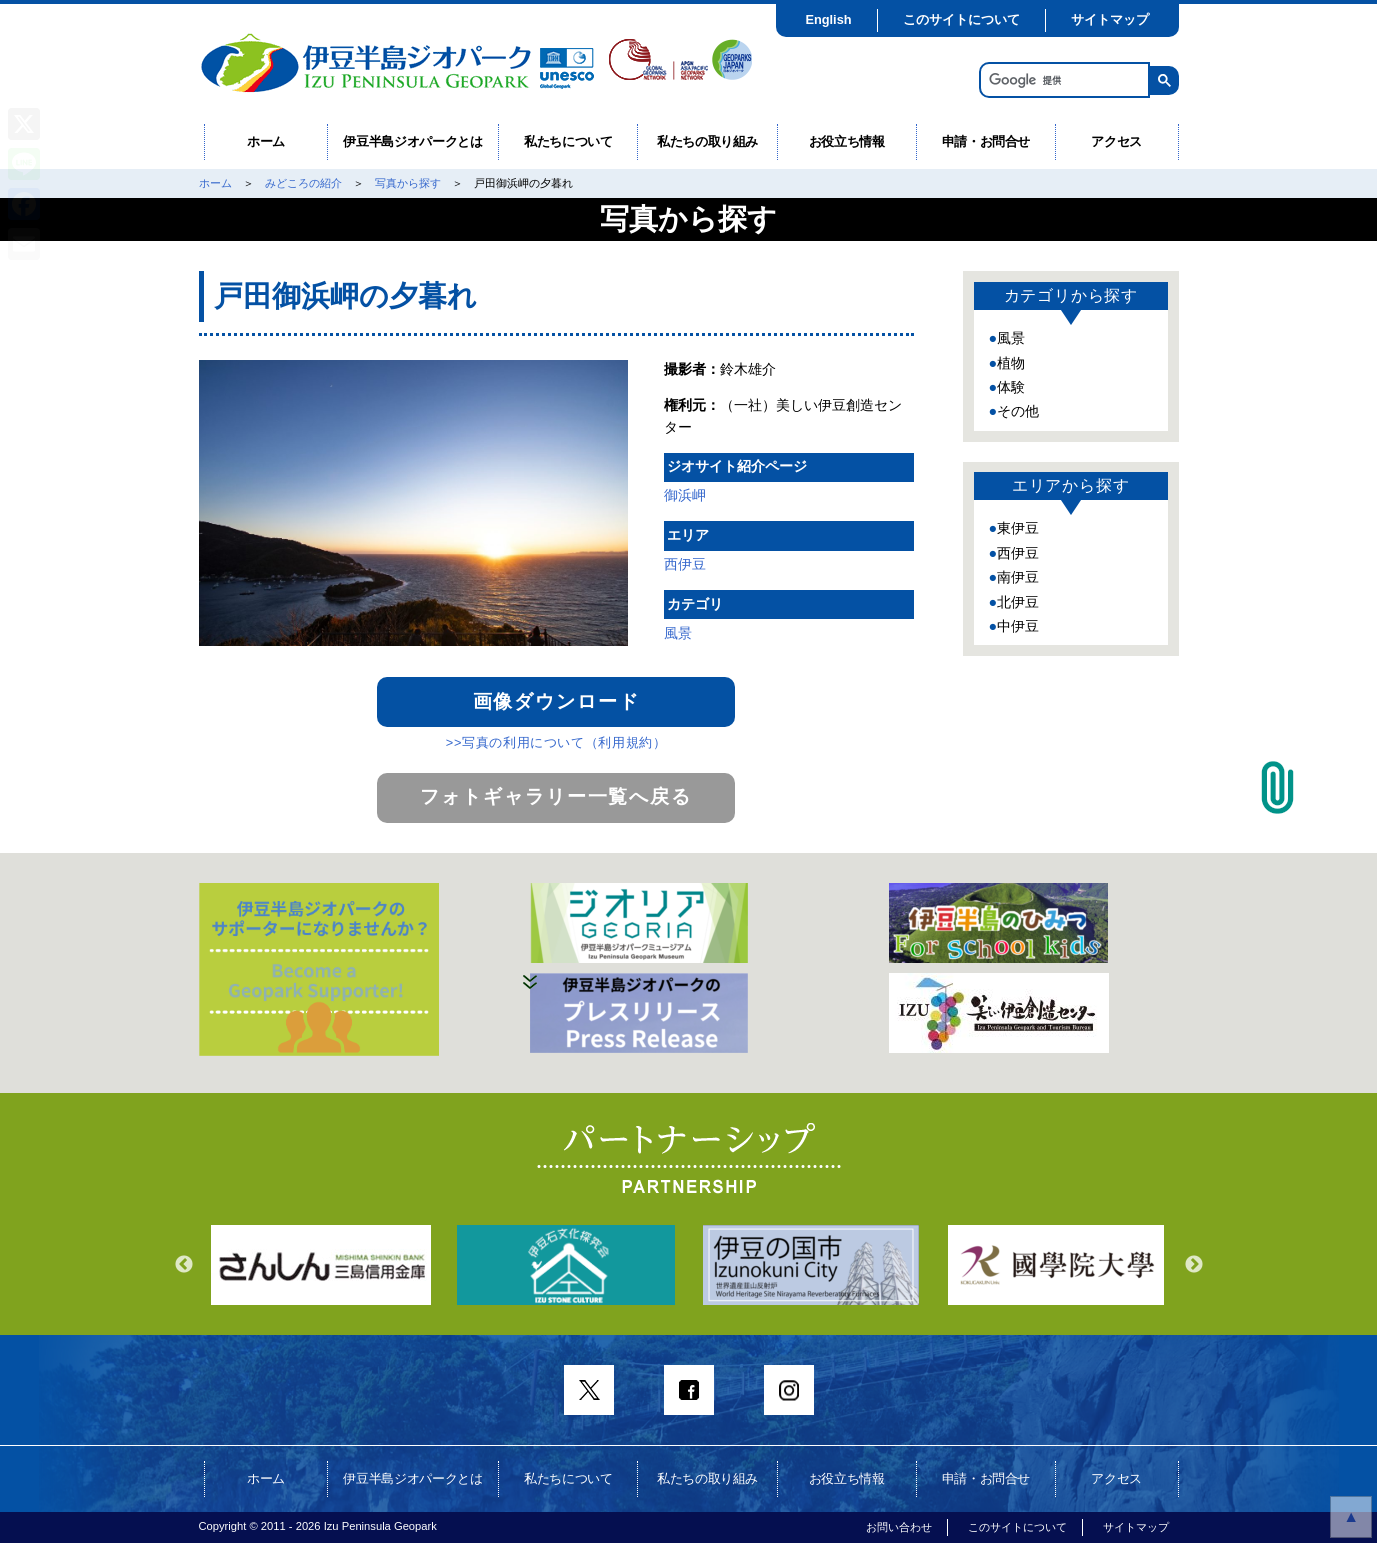 The width and height of the screenshot is (1377, 1543). Describe the element at coordinates (1277, 787) in the screenshot. I see `attach a file to your message` at that location.